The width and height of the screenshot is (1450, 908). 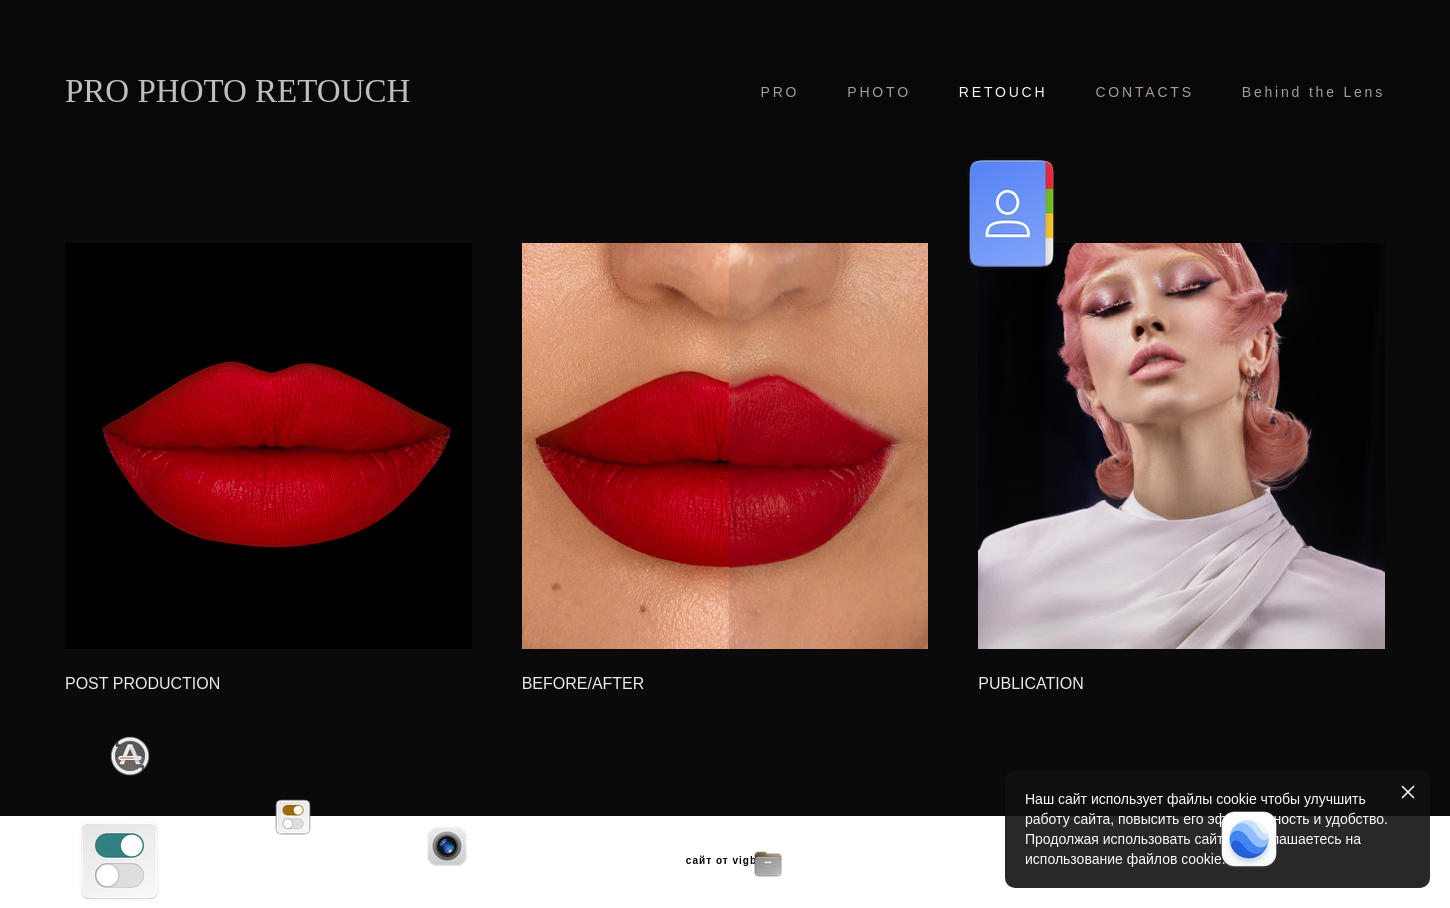 What do you see at coordinates (119, 860) in the screenshot?
I see `open system tweaks or settings customization` at bounding box center [119, 860].